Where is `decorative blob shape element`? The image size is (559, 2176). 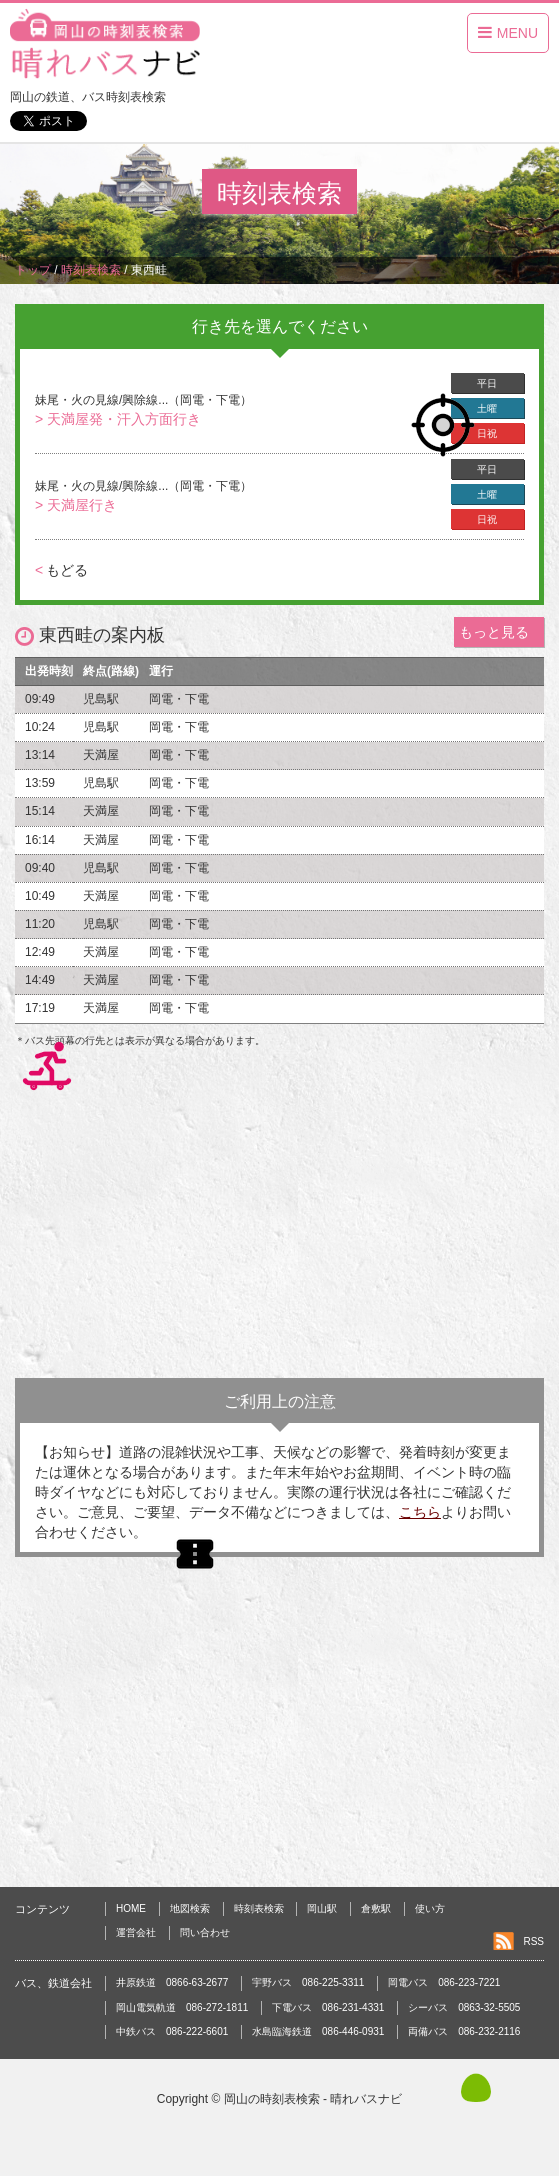
decorative blob shape element is located at coordinates (476, 2087).